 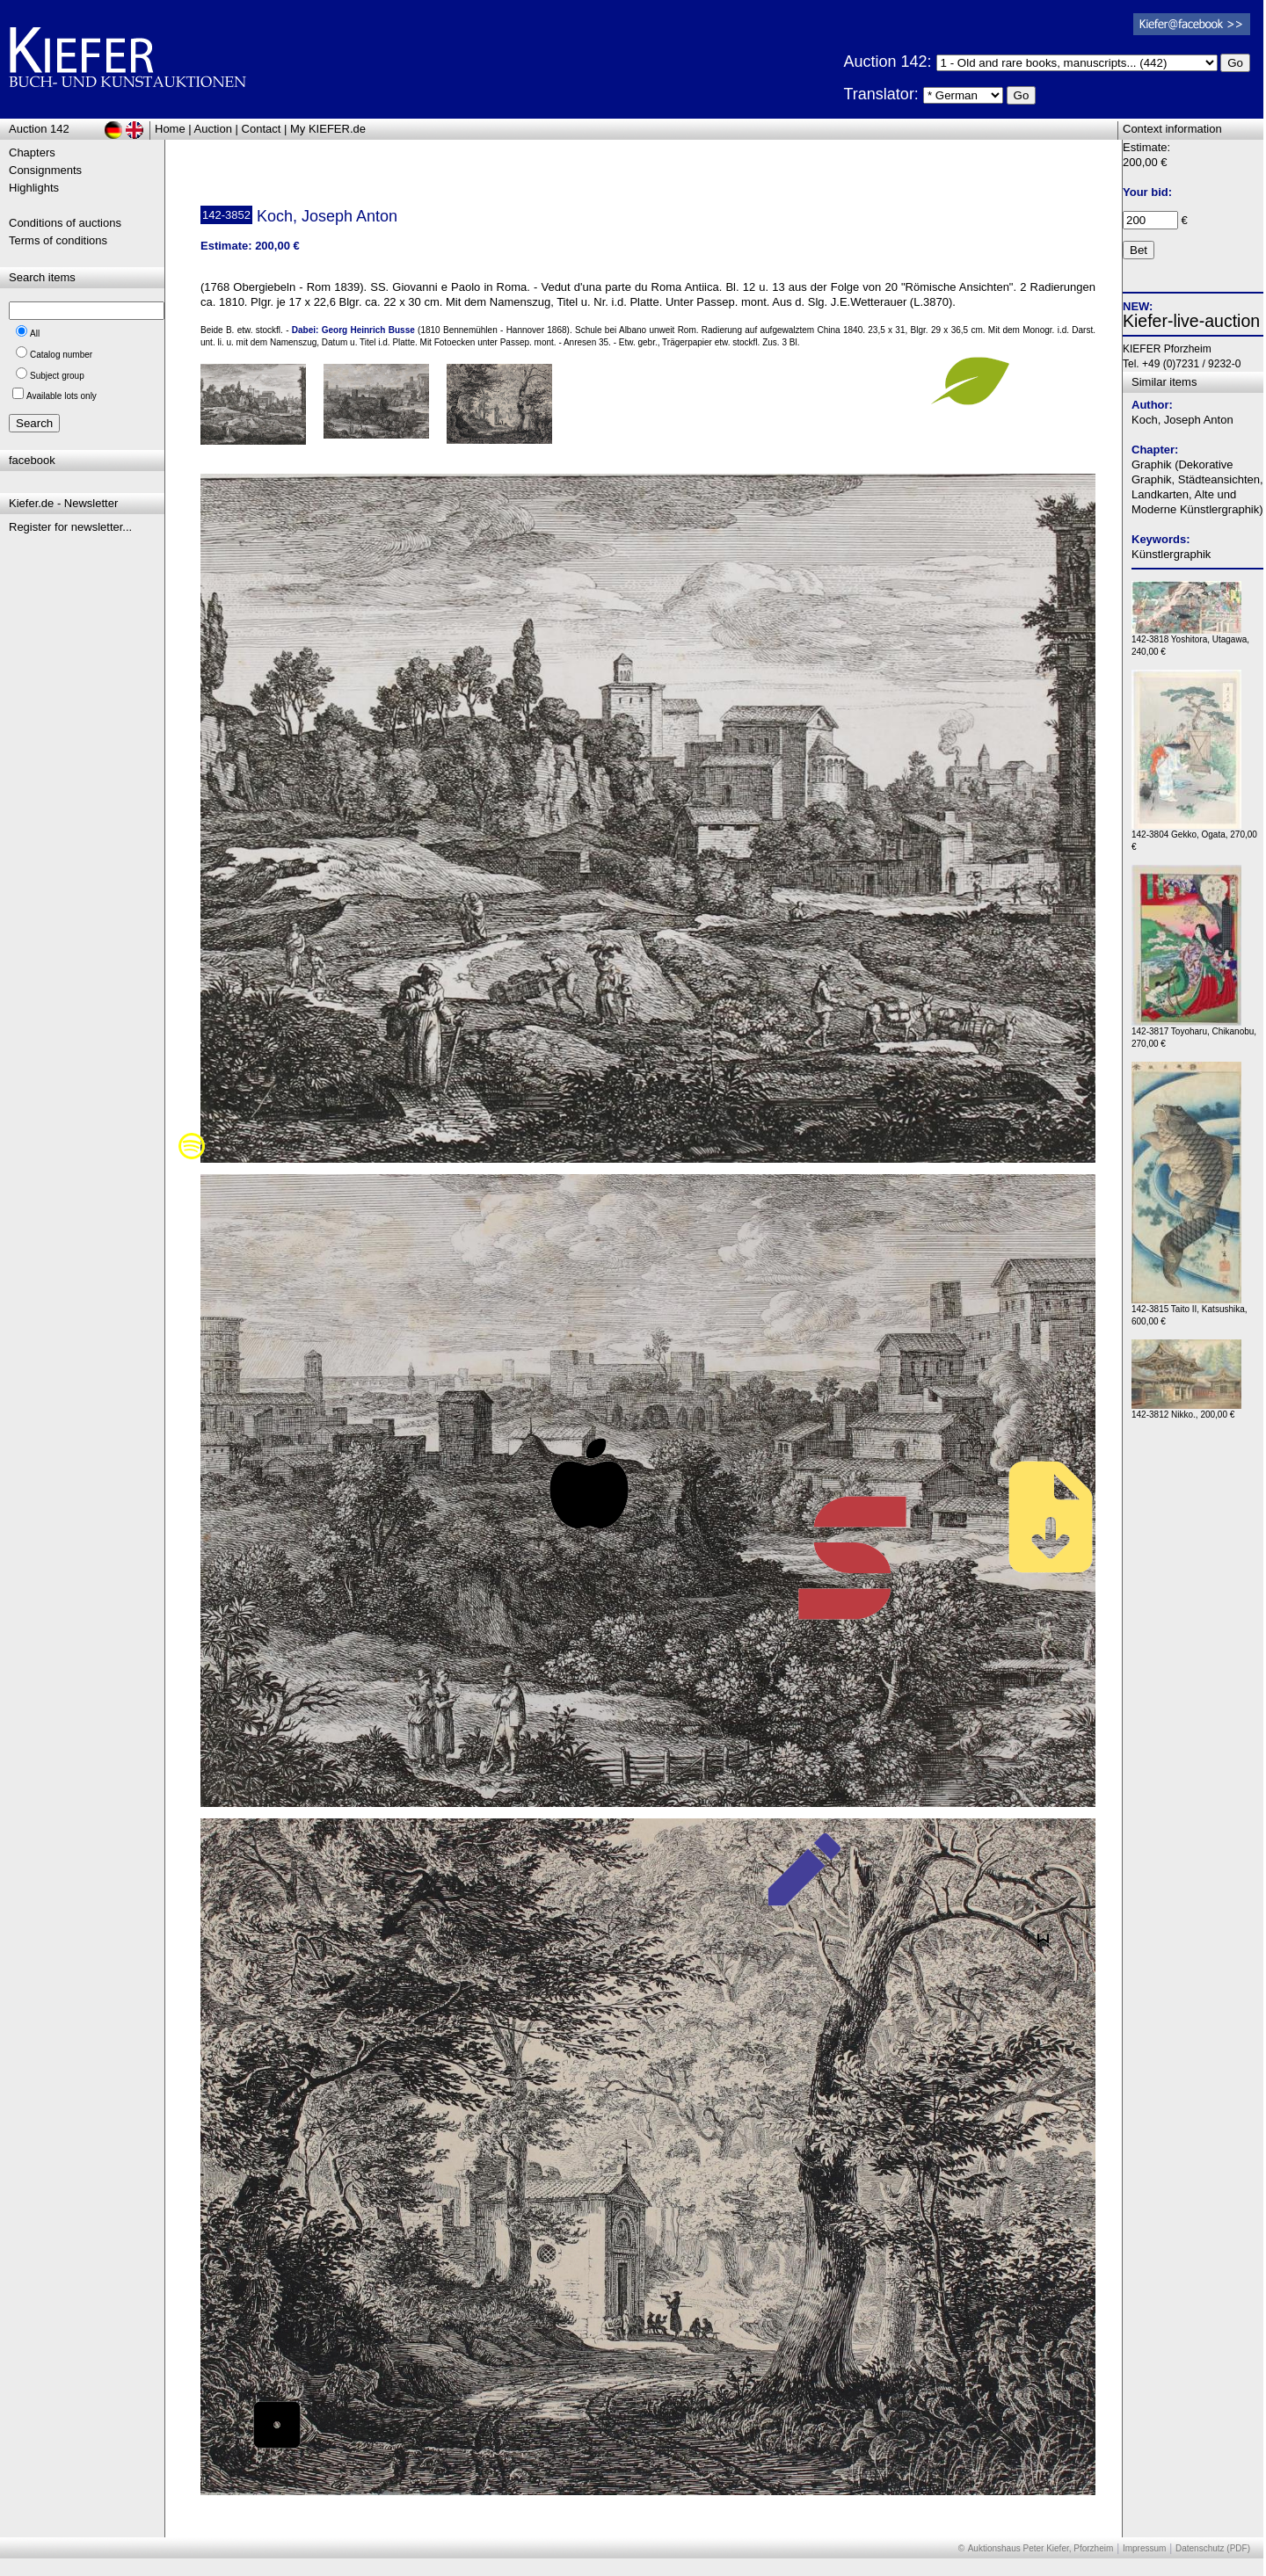 What do you see at coordinates (970, 381) in the screenshot?
I see `chia network logo` at bounding box center [970, 381].